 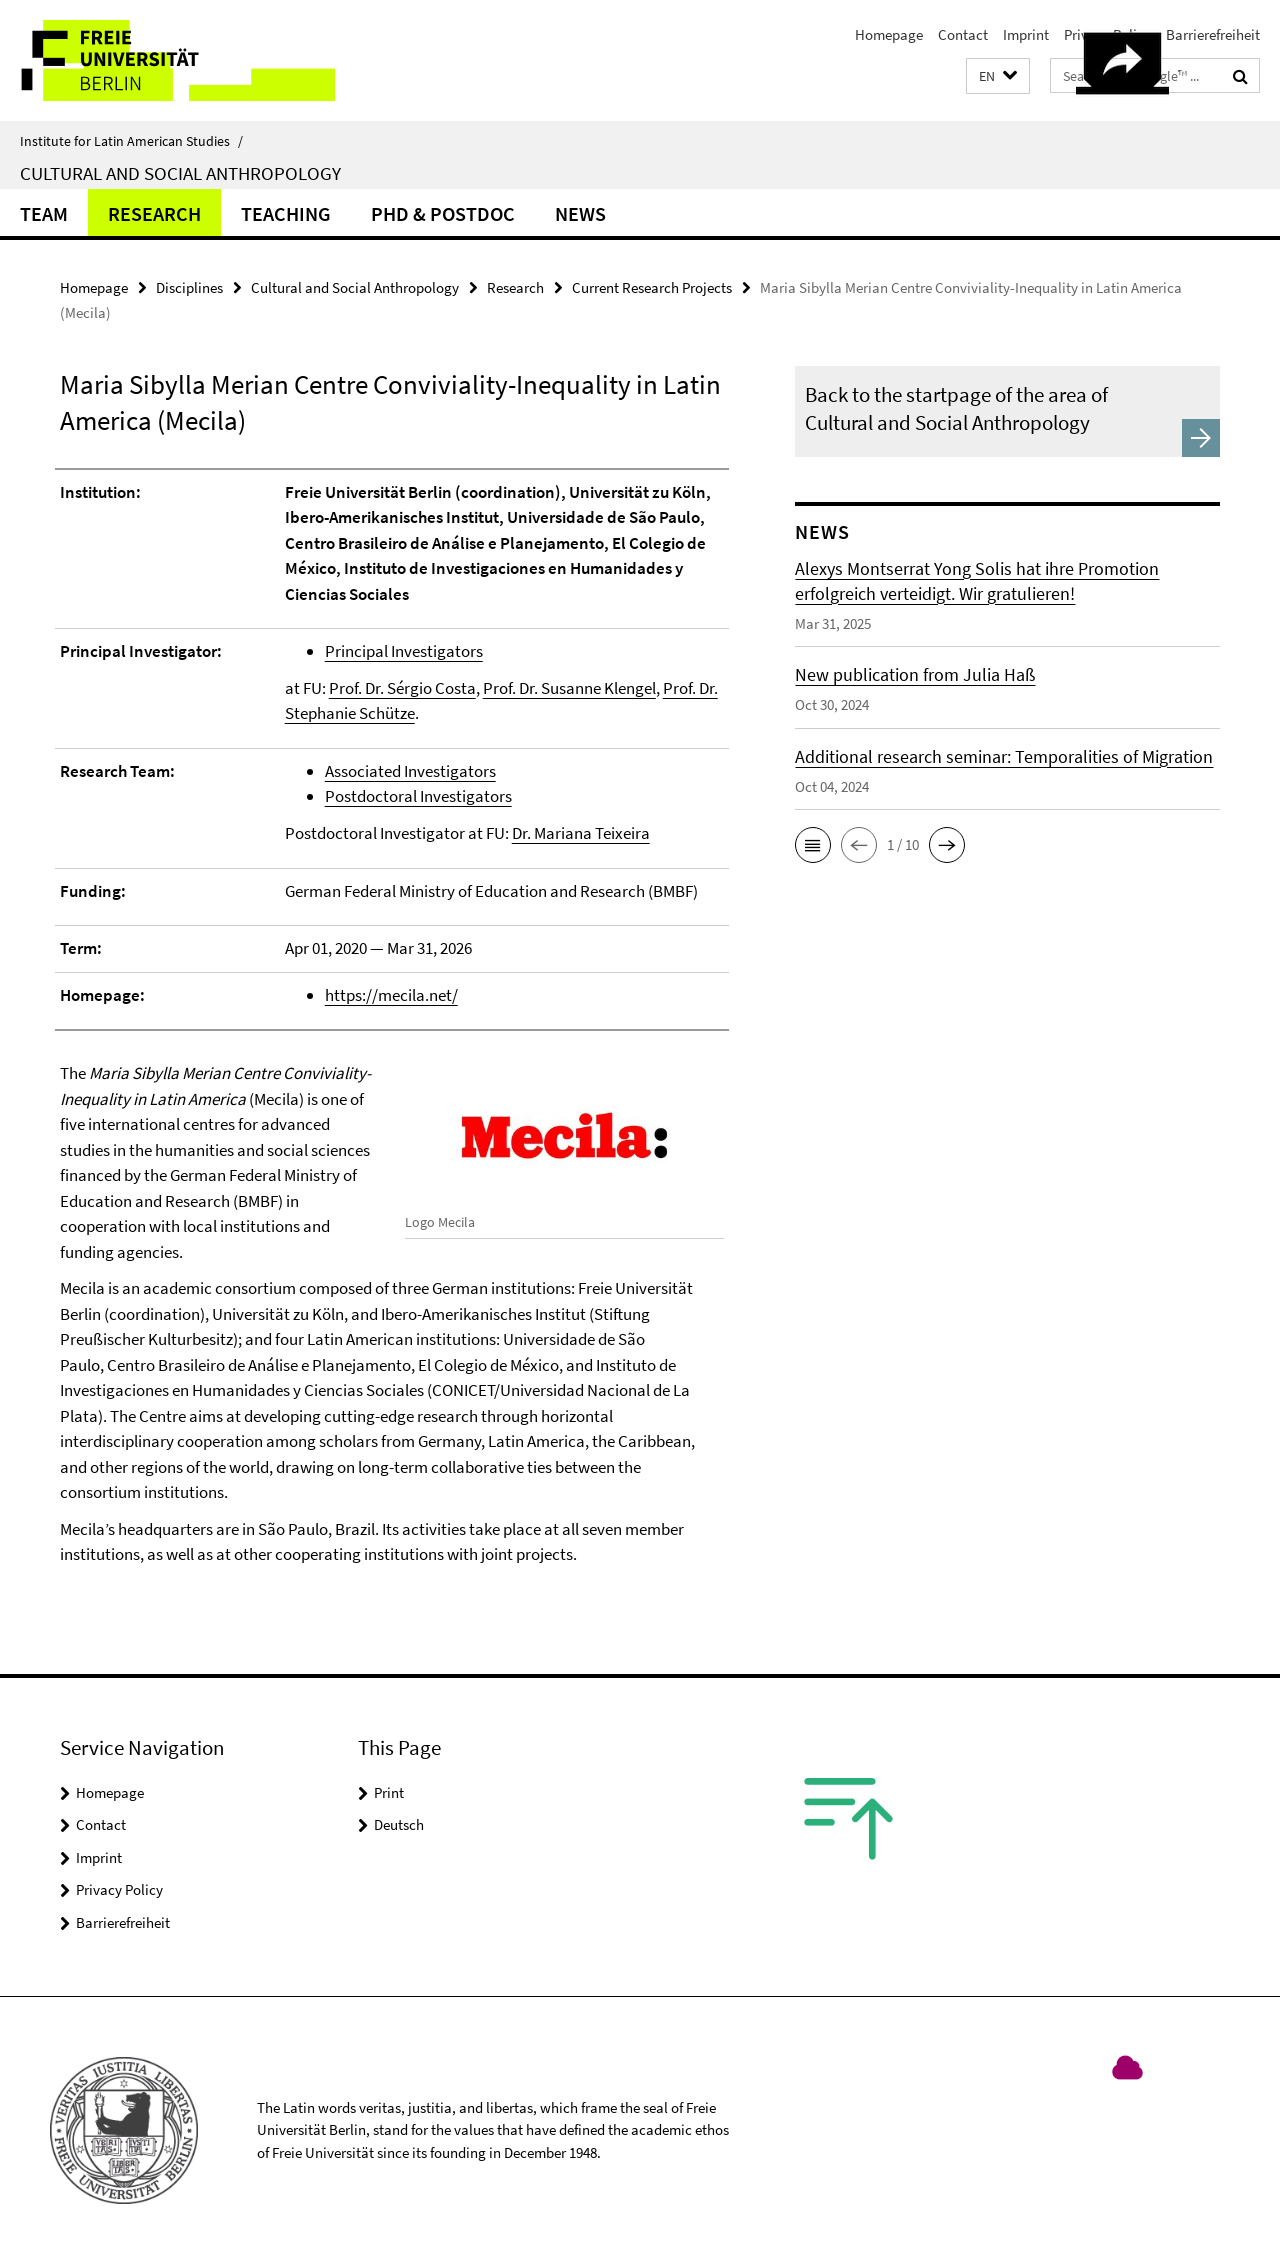 I want to click on cloud storage or sync status, so click(x=1127, y=2067).